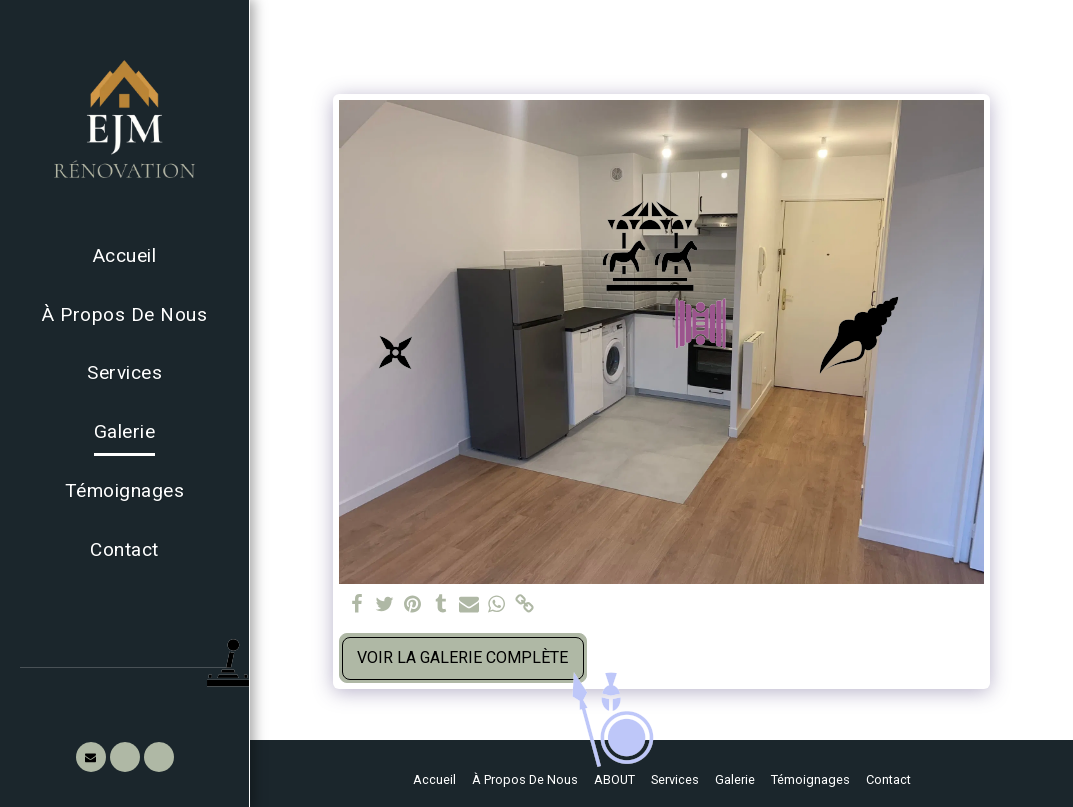  I want to click on select spartan warrior class or faction, so click(608, 718).